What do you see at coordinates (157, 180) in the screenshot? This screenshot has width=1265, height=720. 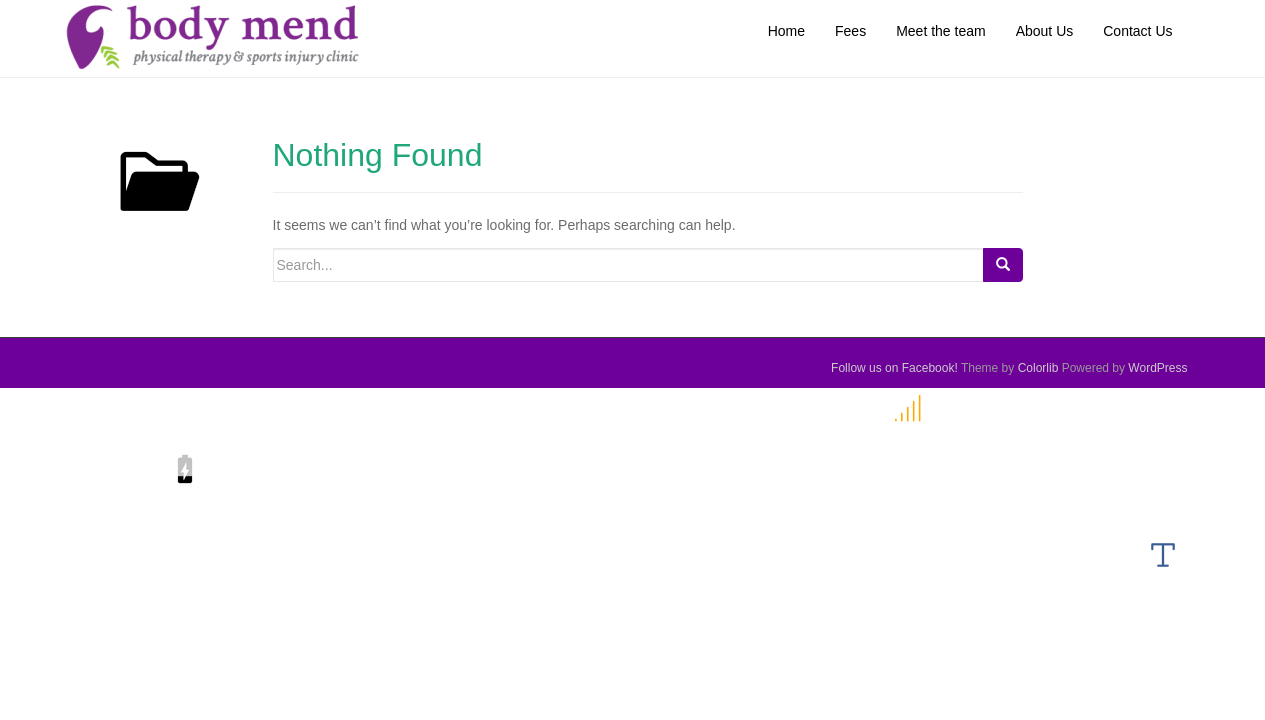 I see `open folder to view contents` at bounding box center [157, 180].